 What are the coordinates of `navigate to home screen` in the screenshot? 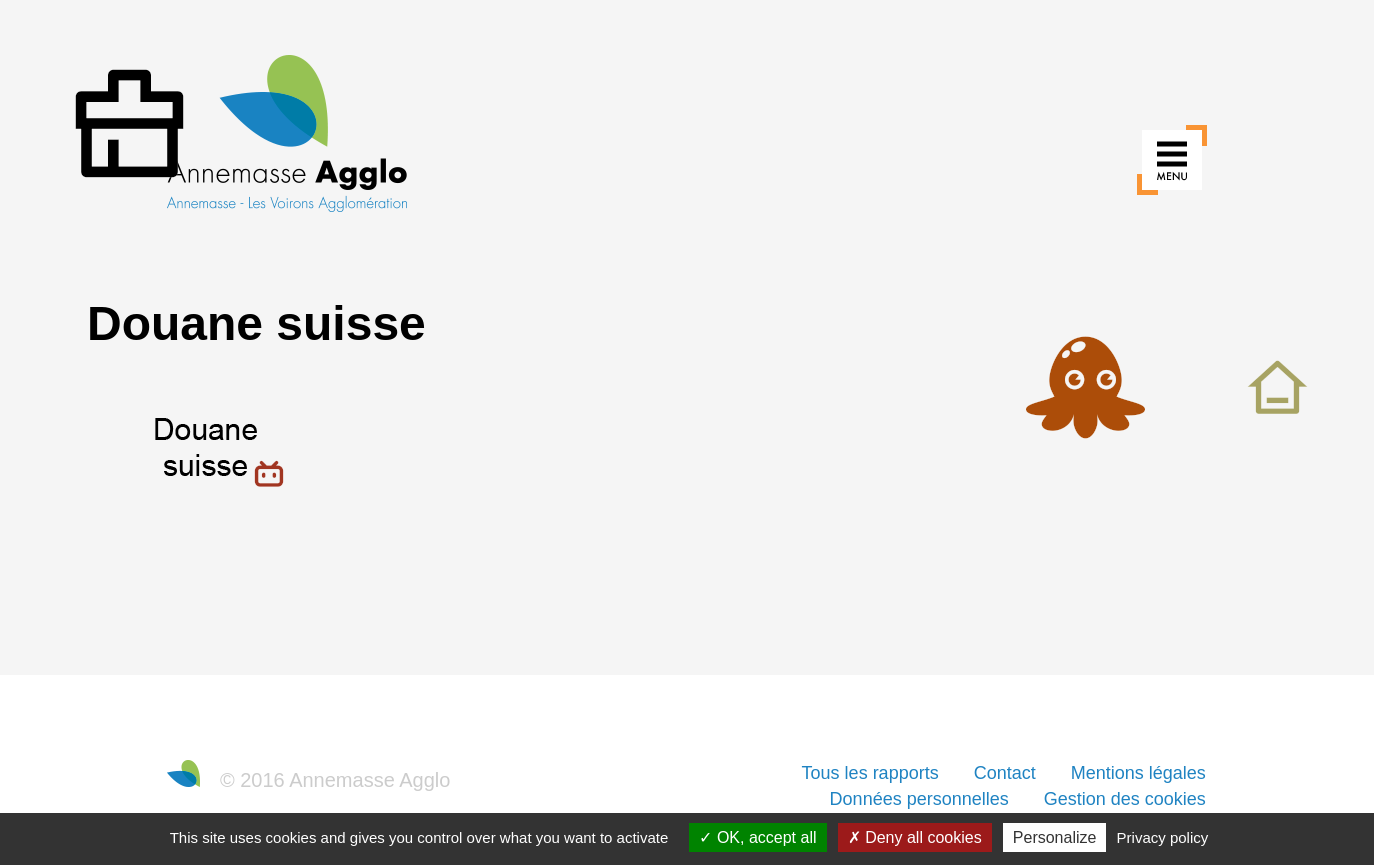 It's located at (1277, 389).